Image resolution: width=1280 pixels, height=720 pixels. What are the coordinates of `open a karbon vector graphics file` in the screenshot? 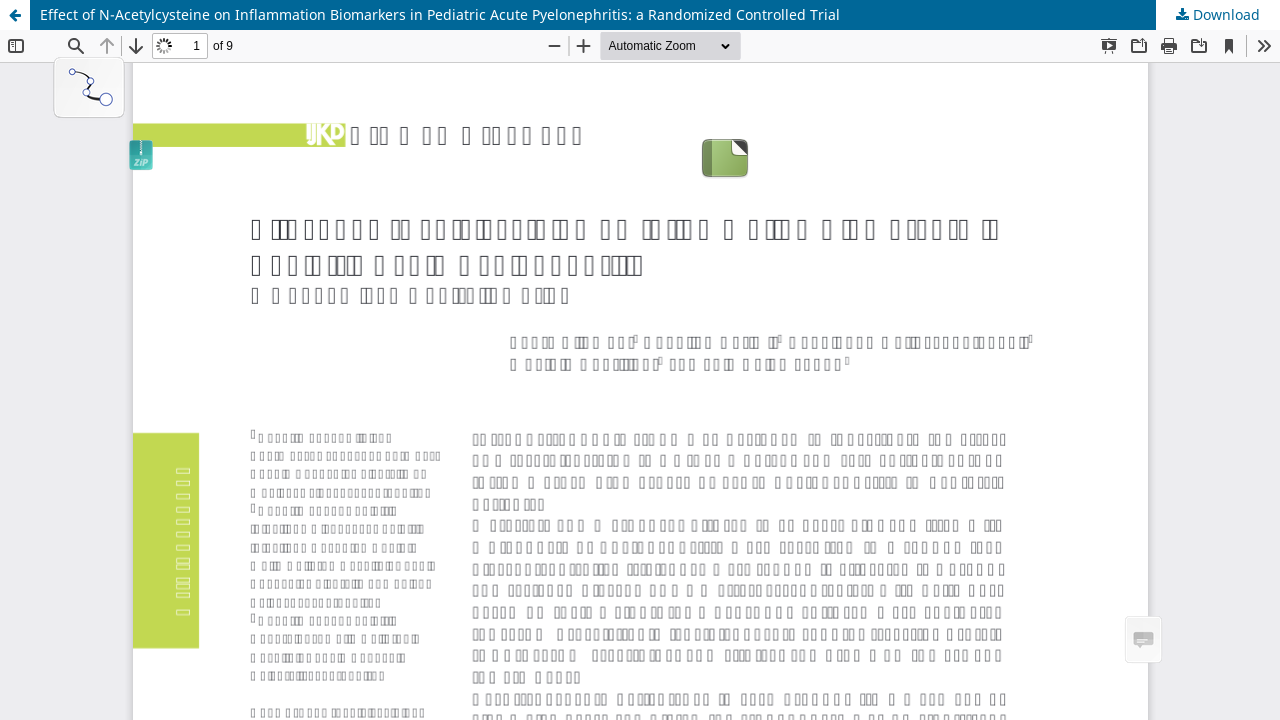 It's located at (89, 85).